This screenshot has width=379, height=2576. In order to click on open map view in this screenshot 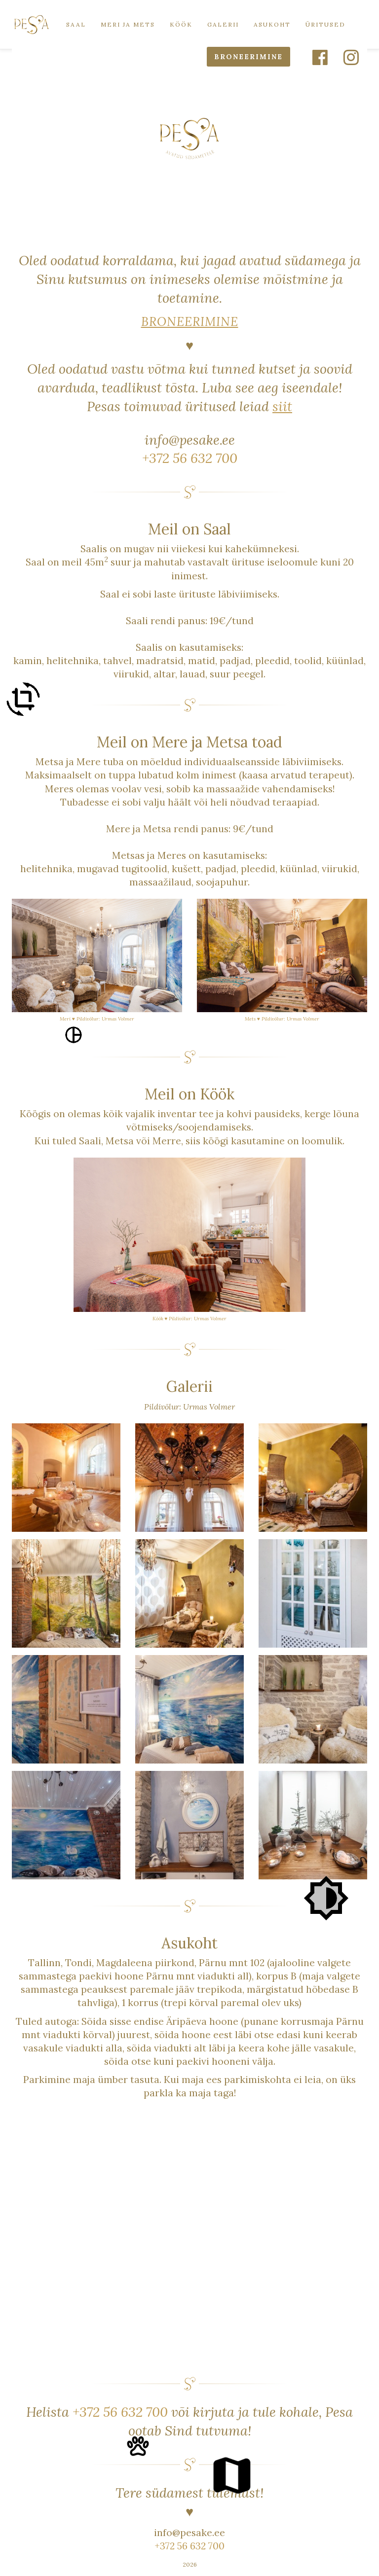, I will do `click(232, 2475)`.